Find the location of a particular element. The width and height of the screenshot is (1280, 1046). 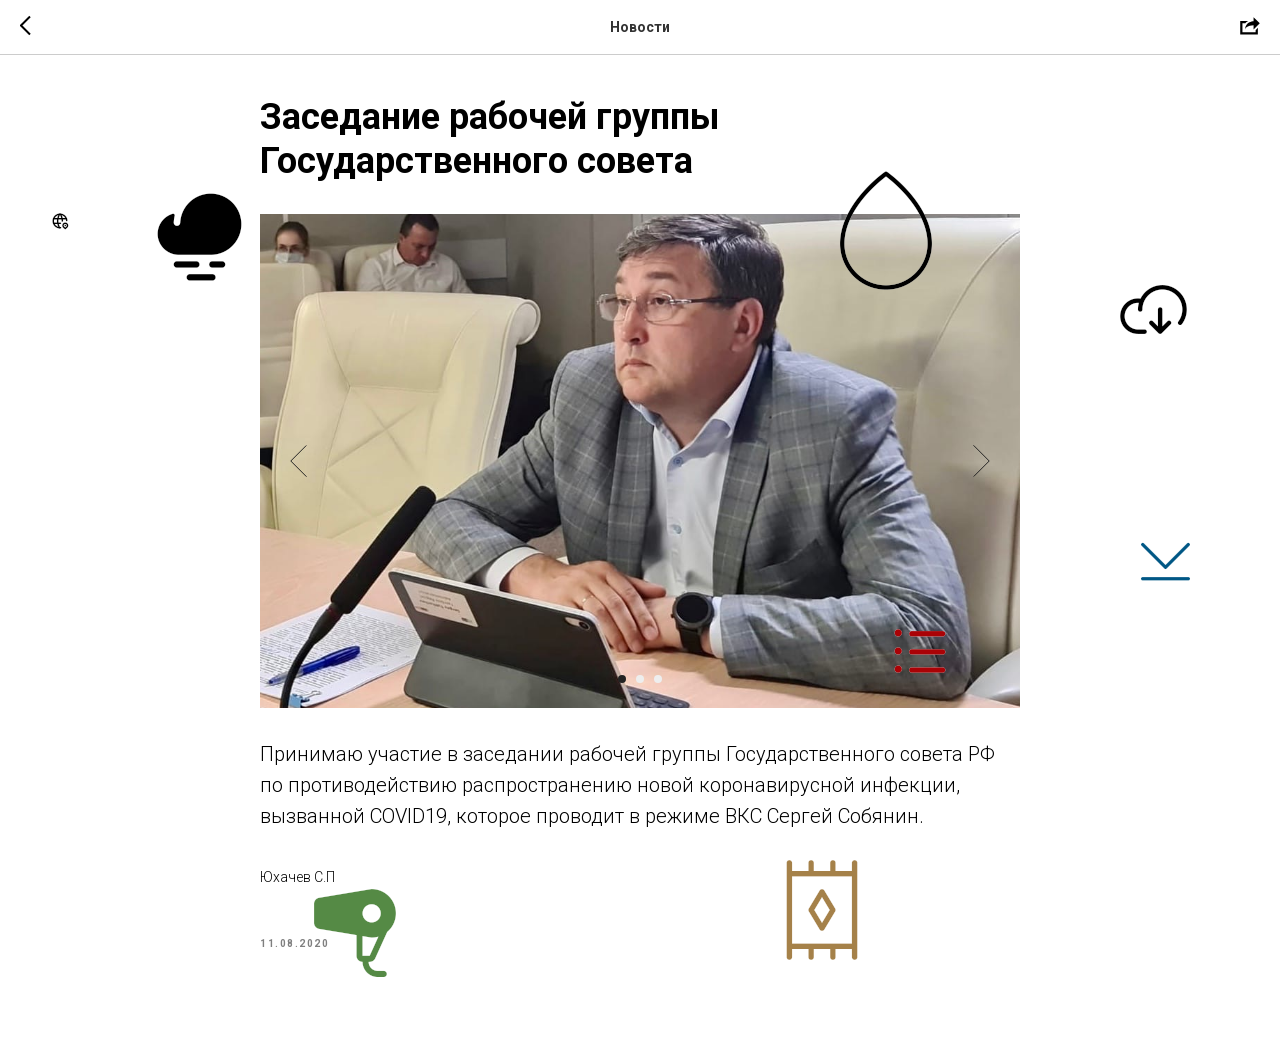

view rug or carpet product is located at coordinates (822, 910).